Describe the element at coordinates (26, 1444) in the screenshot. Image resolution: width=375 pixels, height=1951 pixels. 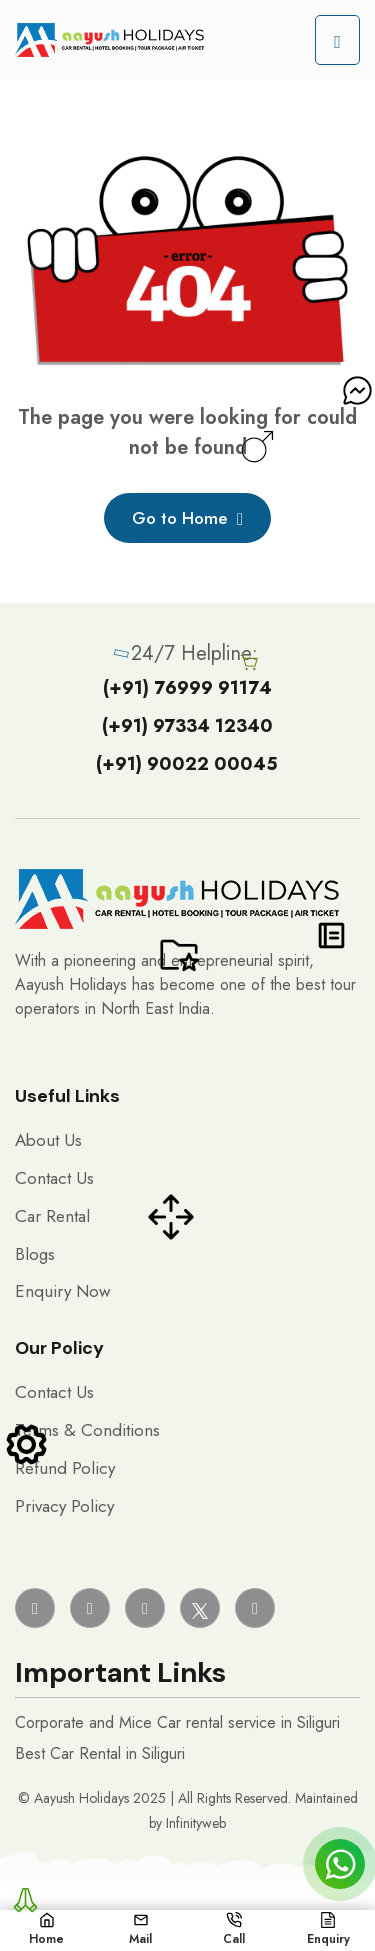
I see `access settings` at that location.